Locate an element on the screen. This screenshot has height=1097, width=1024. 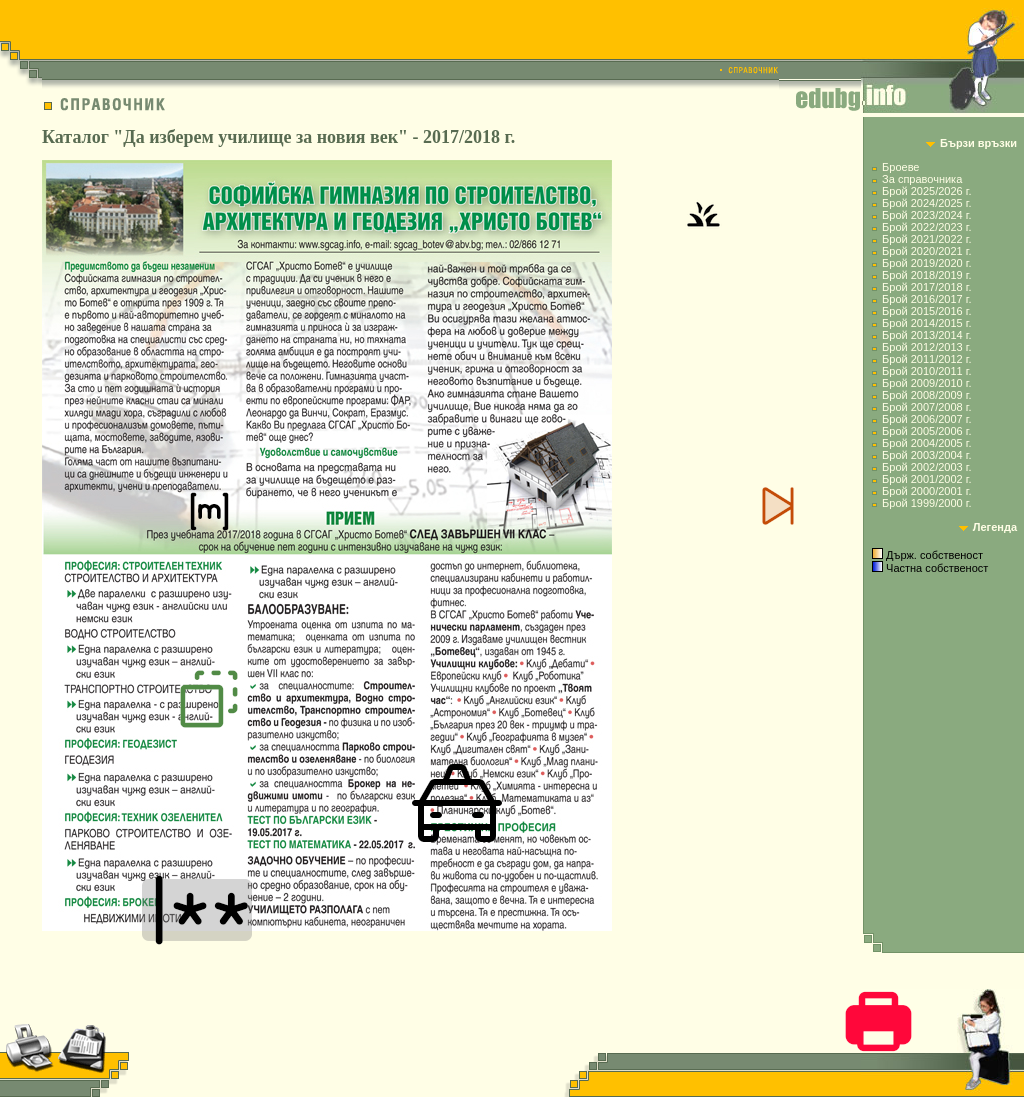
print the current document is located at coordinates (878, 1021).